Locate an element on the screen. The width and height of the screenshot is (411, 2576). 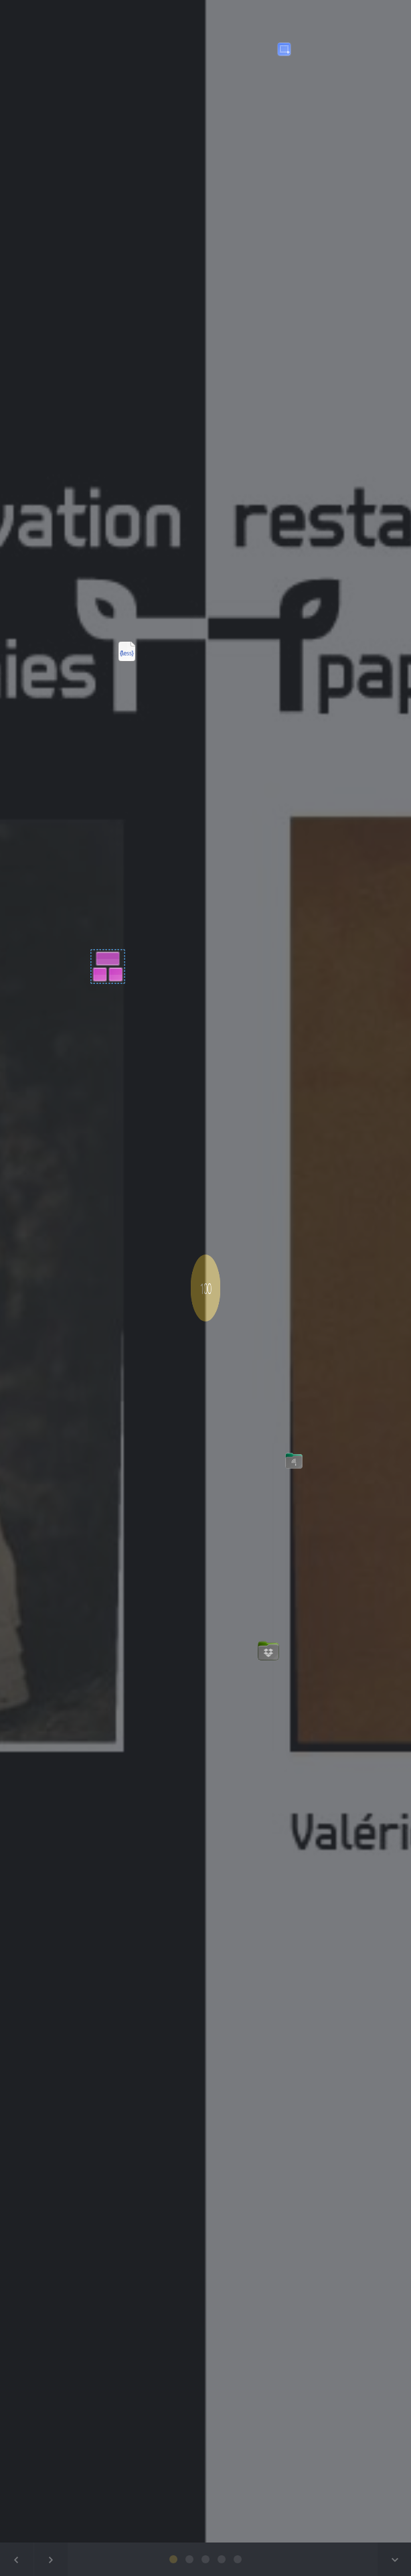
take a screenshot is located at coordinates (284, 49).